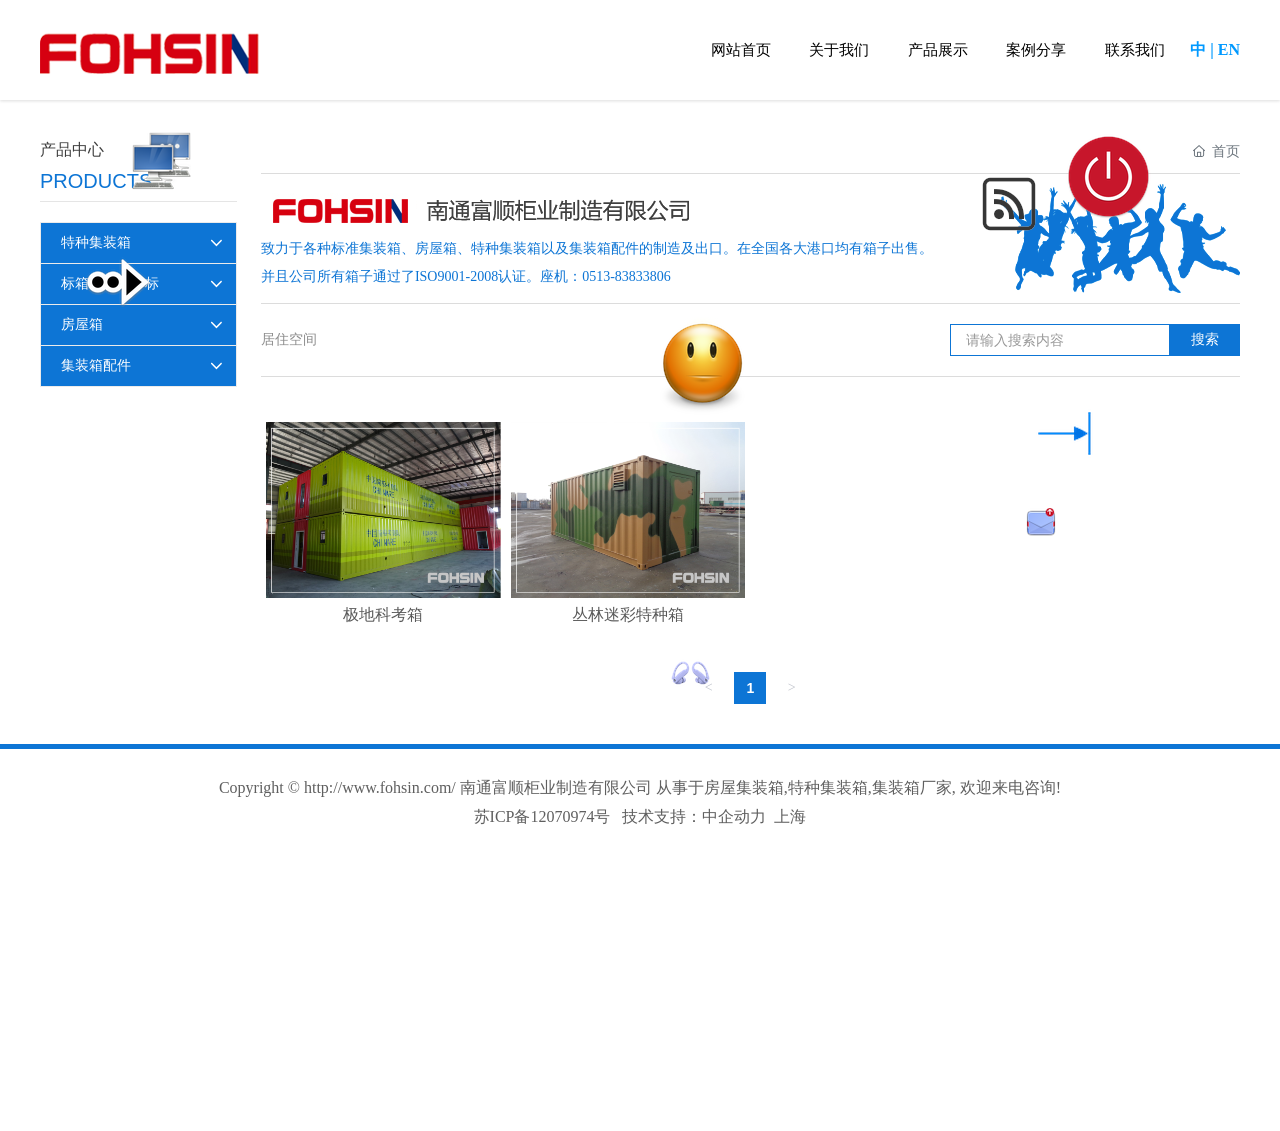 This screenshot has width=1280, height=1131. What do you see at coordinates (690, 674) in the screenshot?
I see `connect beats wireless earbuds via bluetooth` at bounding box center [690, 674].